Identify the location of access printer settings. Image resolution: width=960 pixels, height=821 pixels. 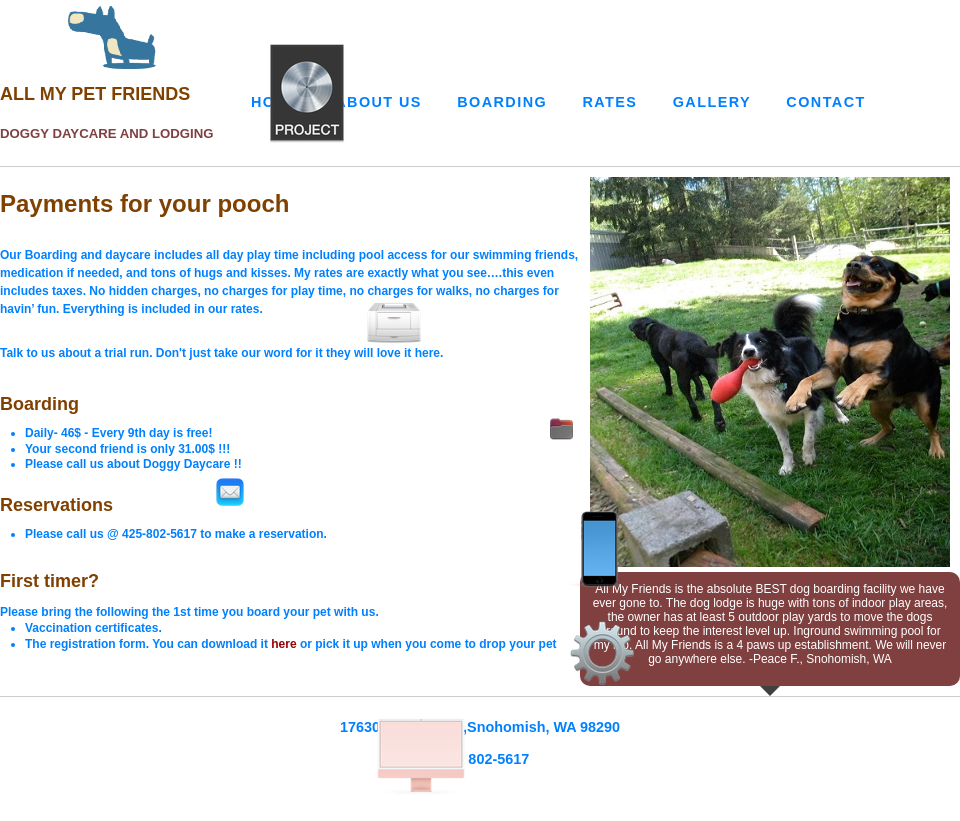
(394, 323).